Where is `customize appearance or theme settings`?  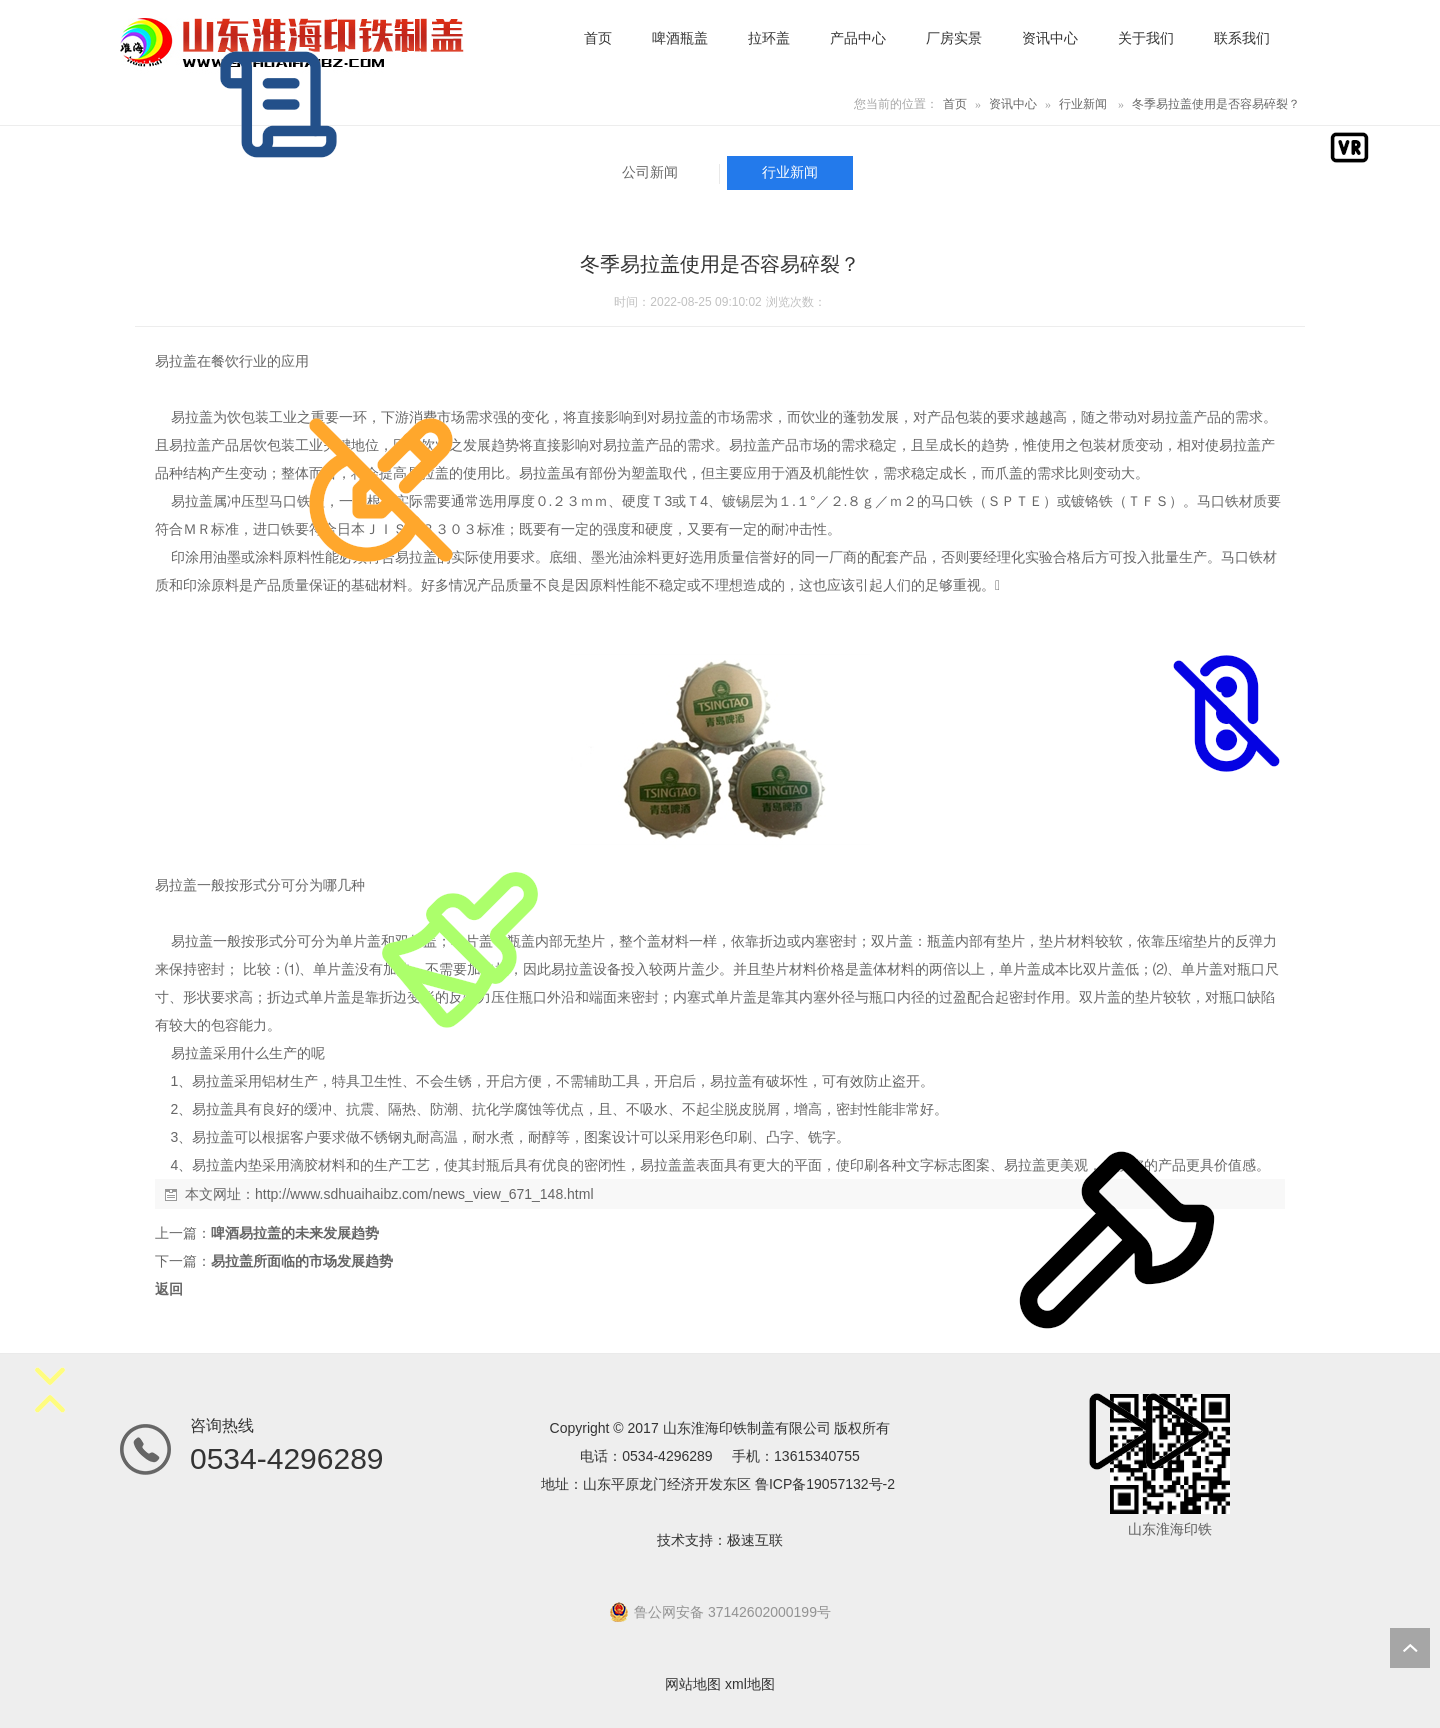 customize appearance or theme settings is located at coordinates (460, 950).